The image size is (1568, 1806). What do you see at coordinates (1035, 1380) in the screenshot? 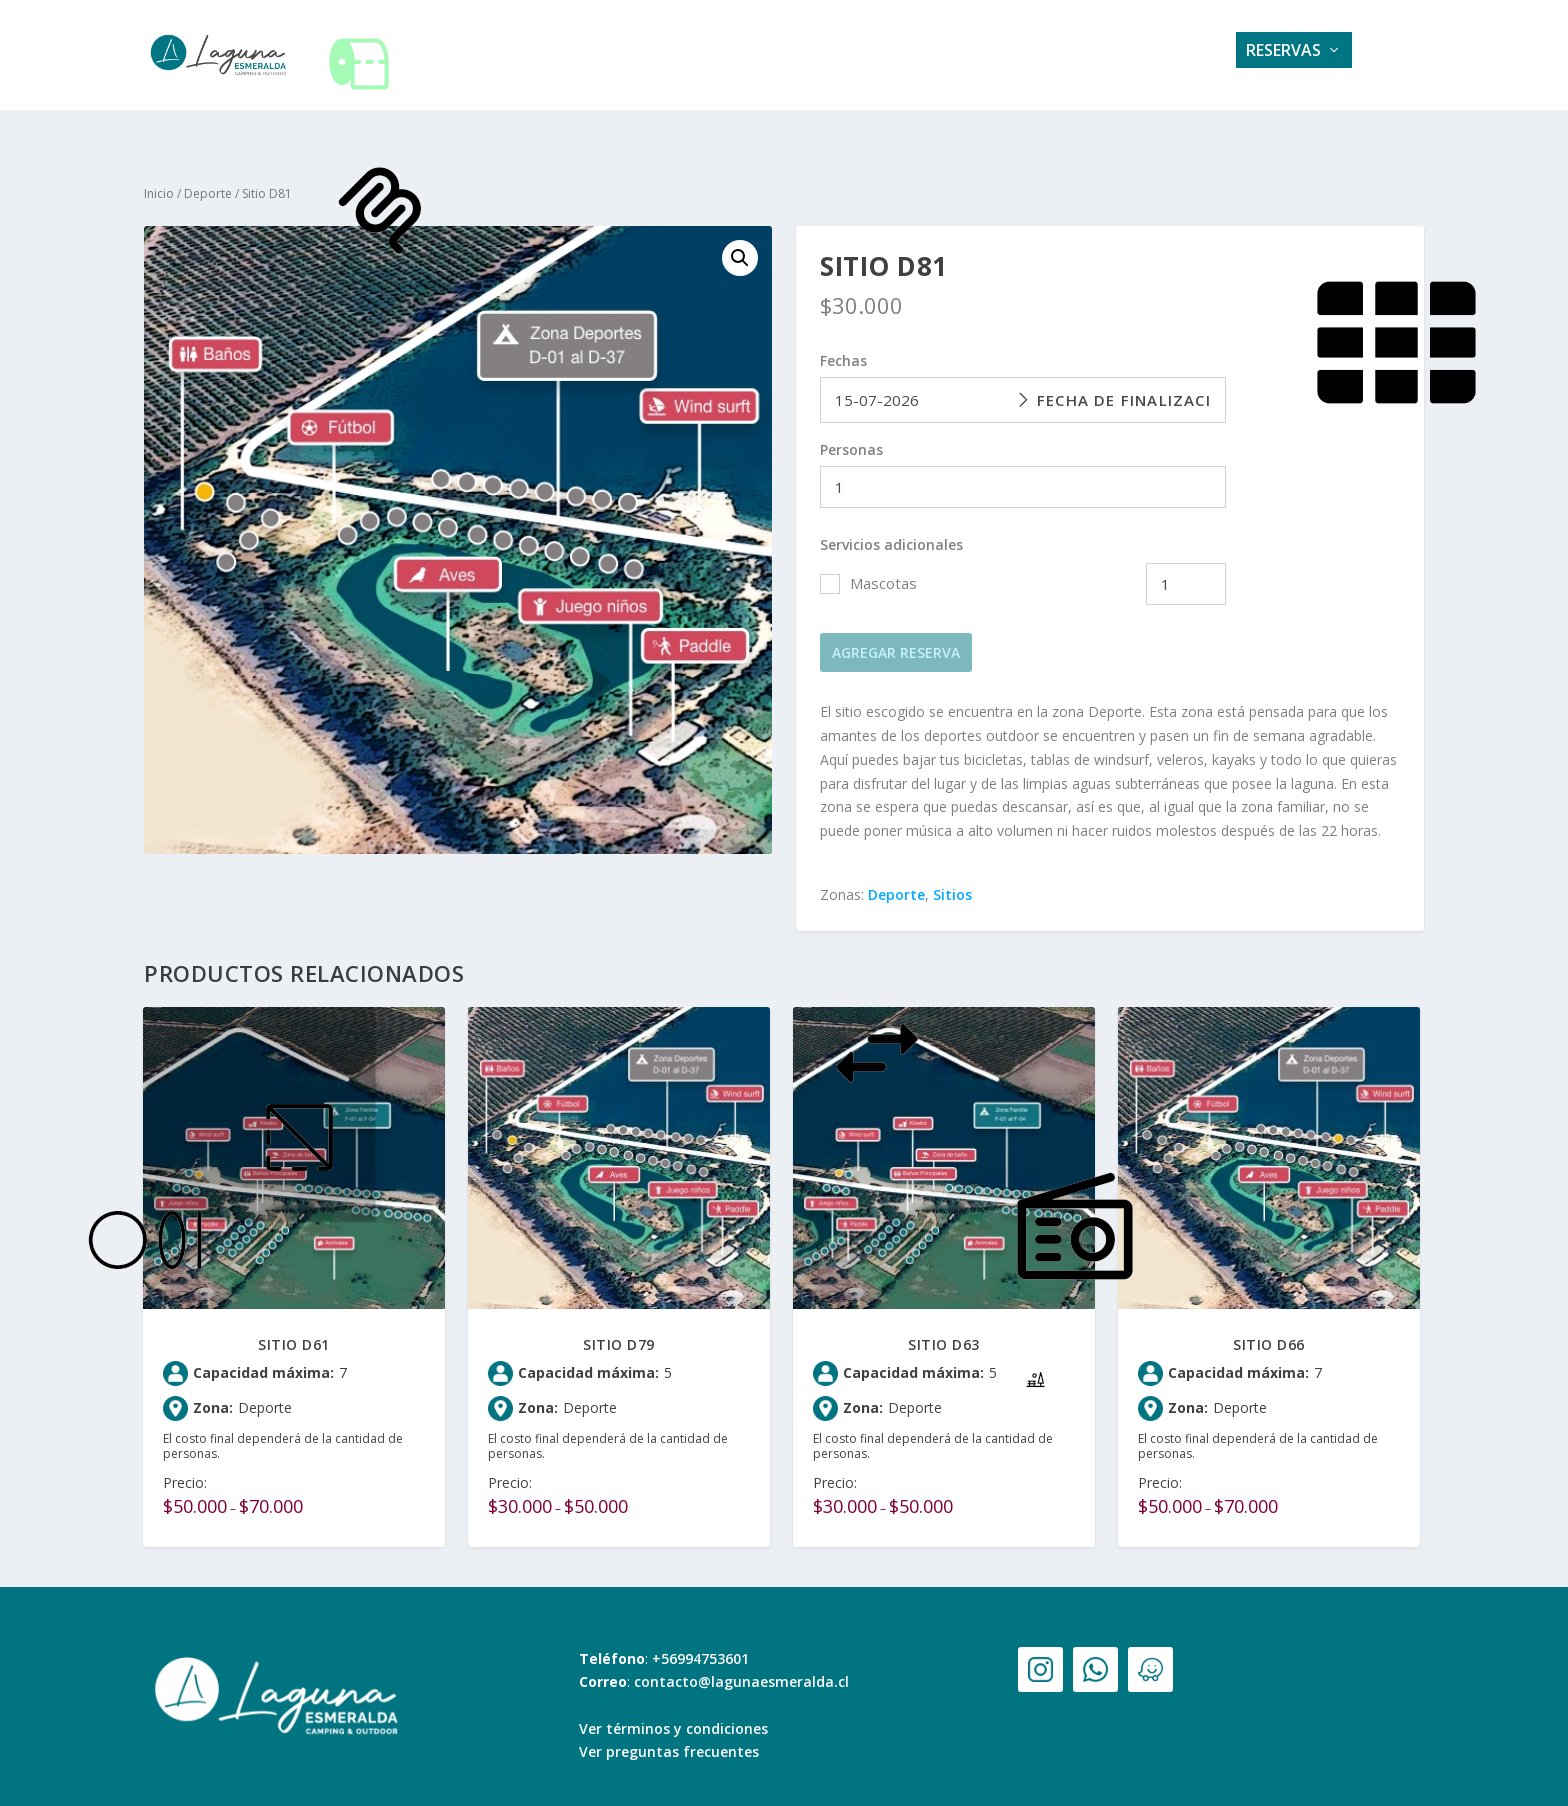
I see `view nearby parks or green spaces` at bounding box center [1035, 1380].